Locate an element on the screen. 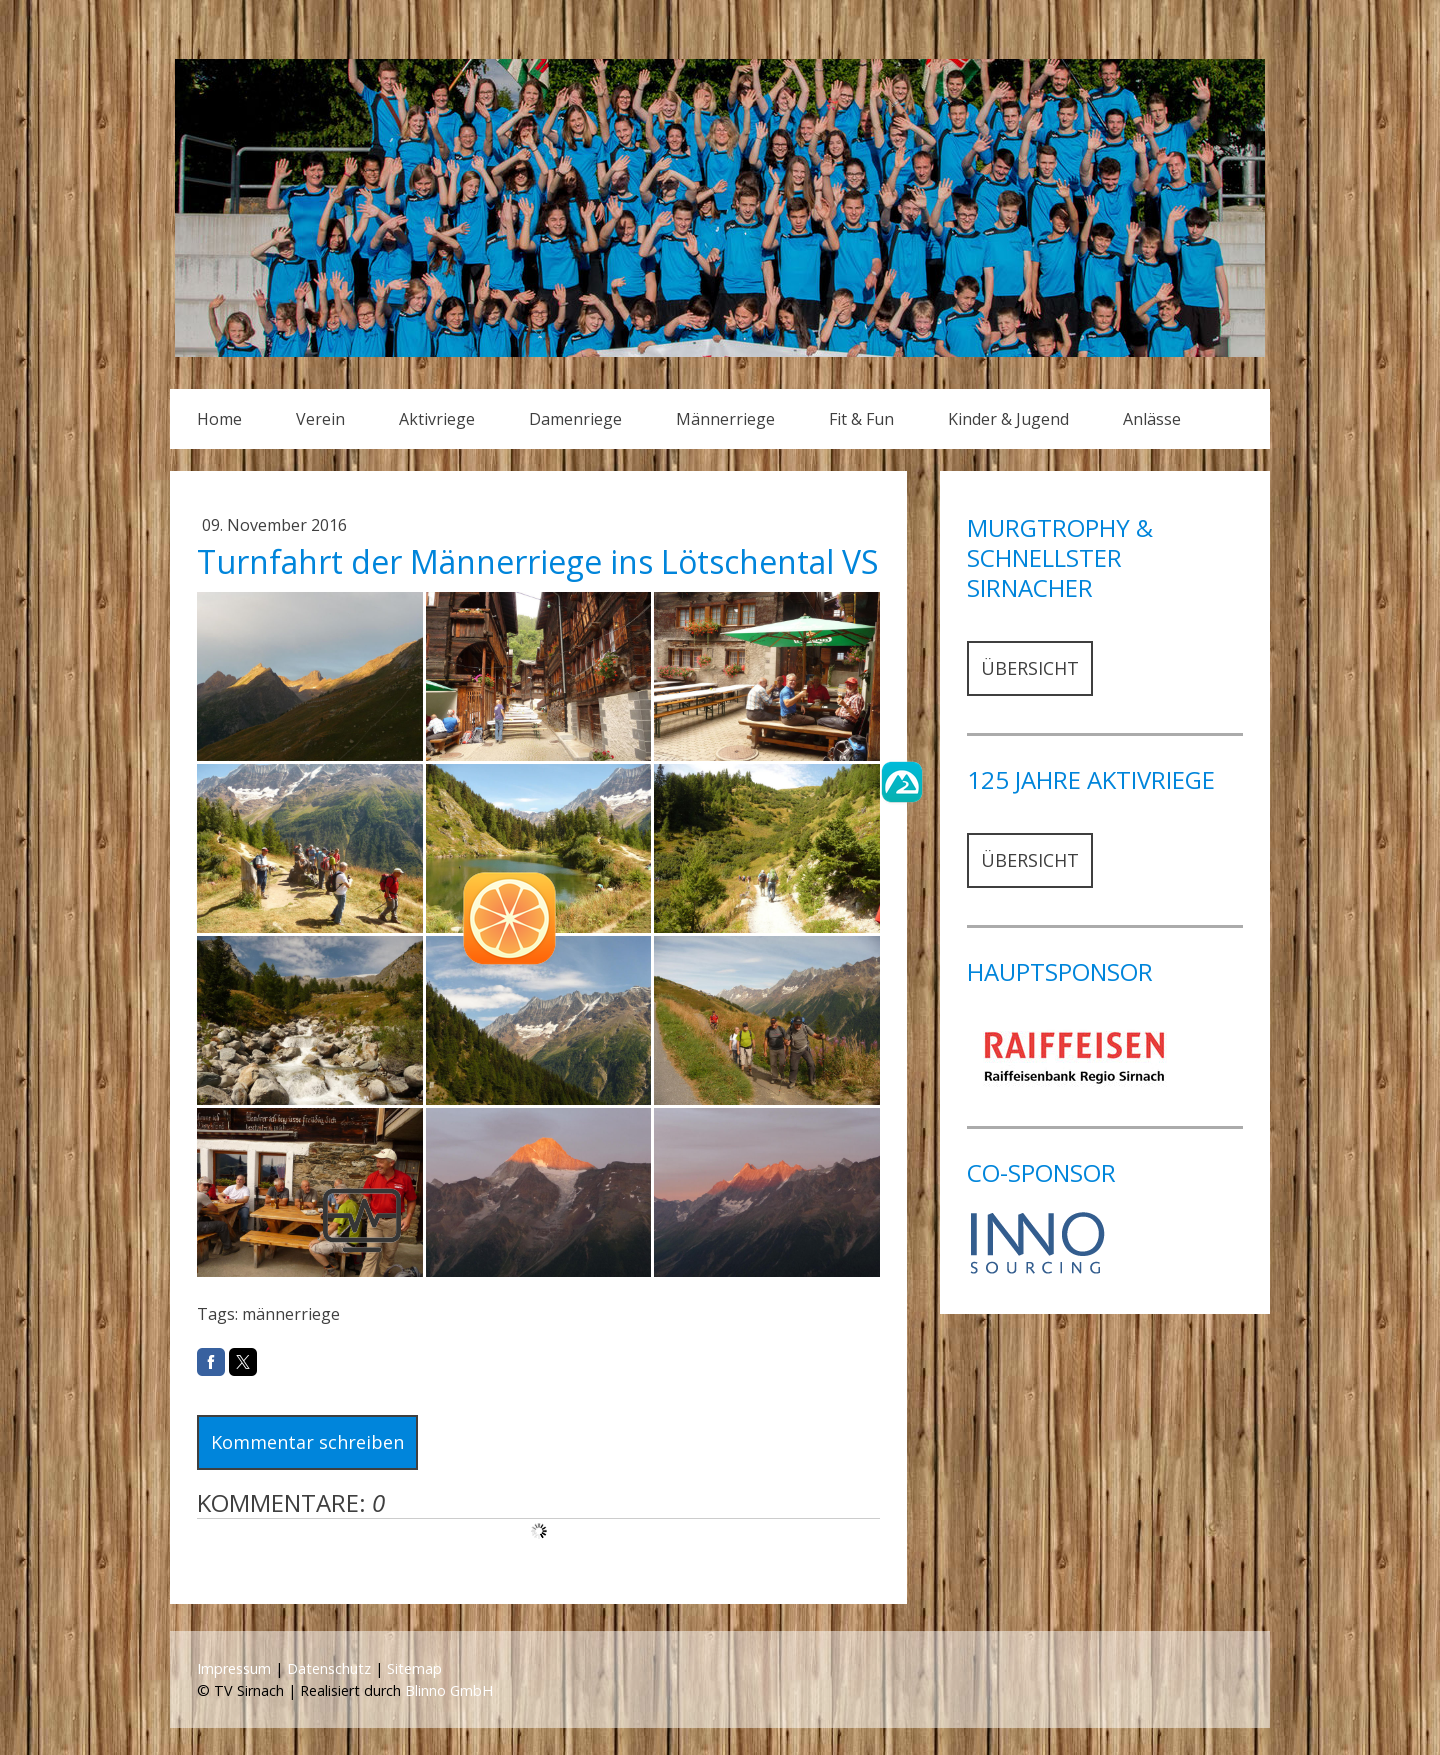  access device diagnostics and system health is located at coordinates (362, 1218).